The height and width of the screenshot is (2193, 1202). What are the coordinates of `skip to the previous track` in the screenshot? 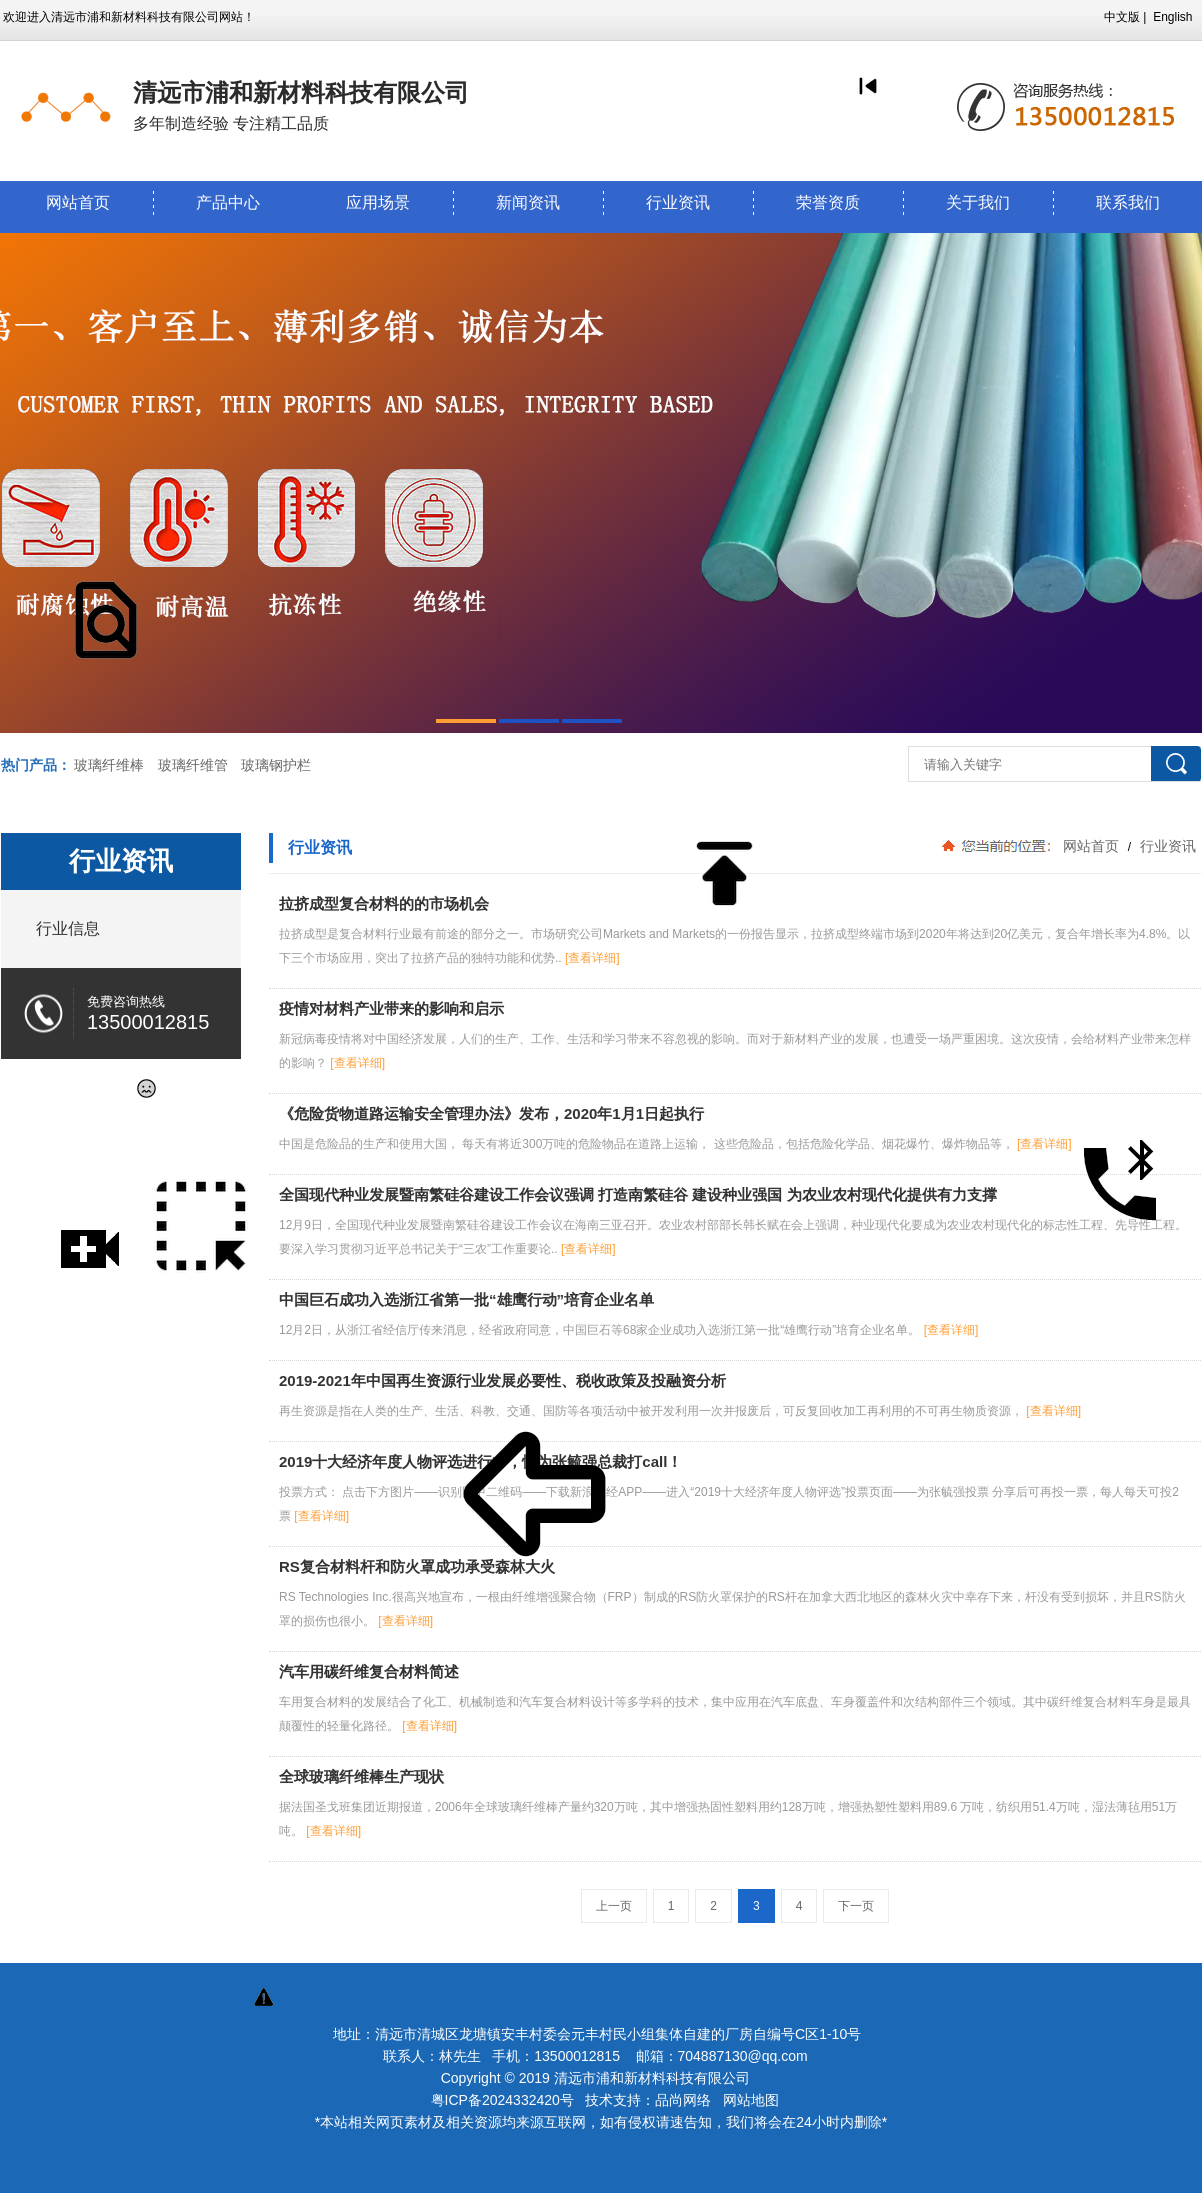 It's located at (868, 86).